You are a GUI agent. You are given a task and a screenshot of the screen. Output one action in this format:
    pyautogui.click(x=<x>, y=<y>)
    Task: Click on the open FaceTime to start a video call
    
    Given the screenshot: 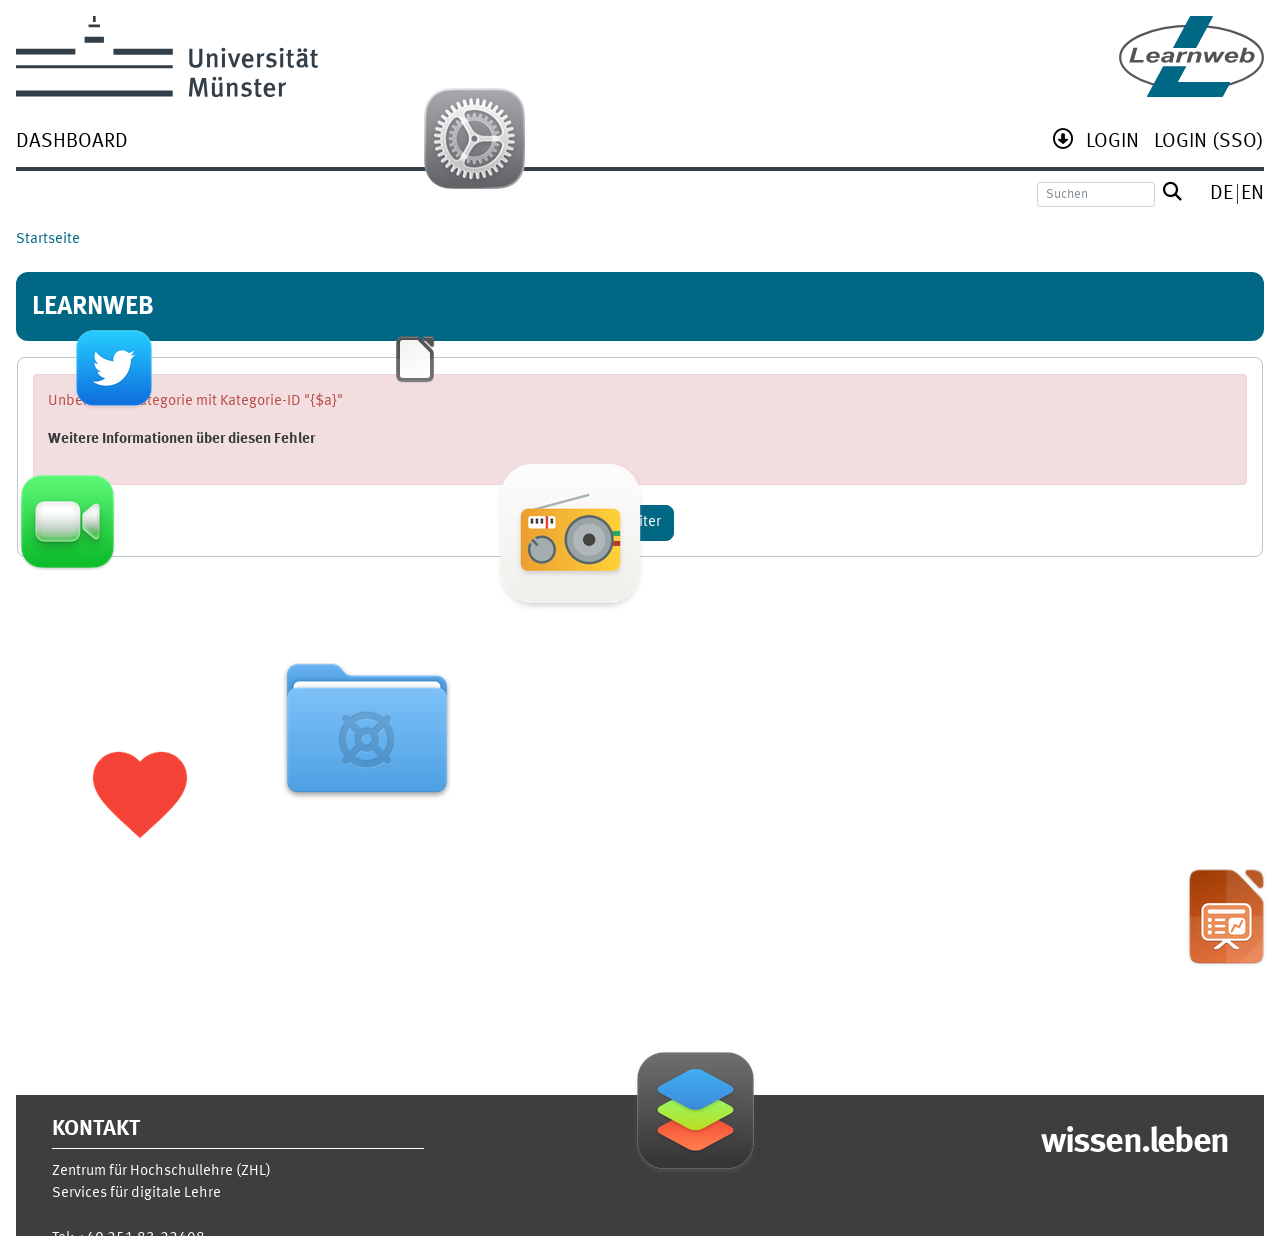 What is the action you would take?
    pyautogui.click(x=67, y=521)
    